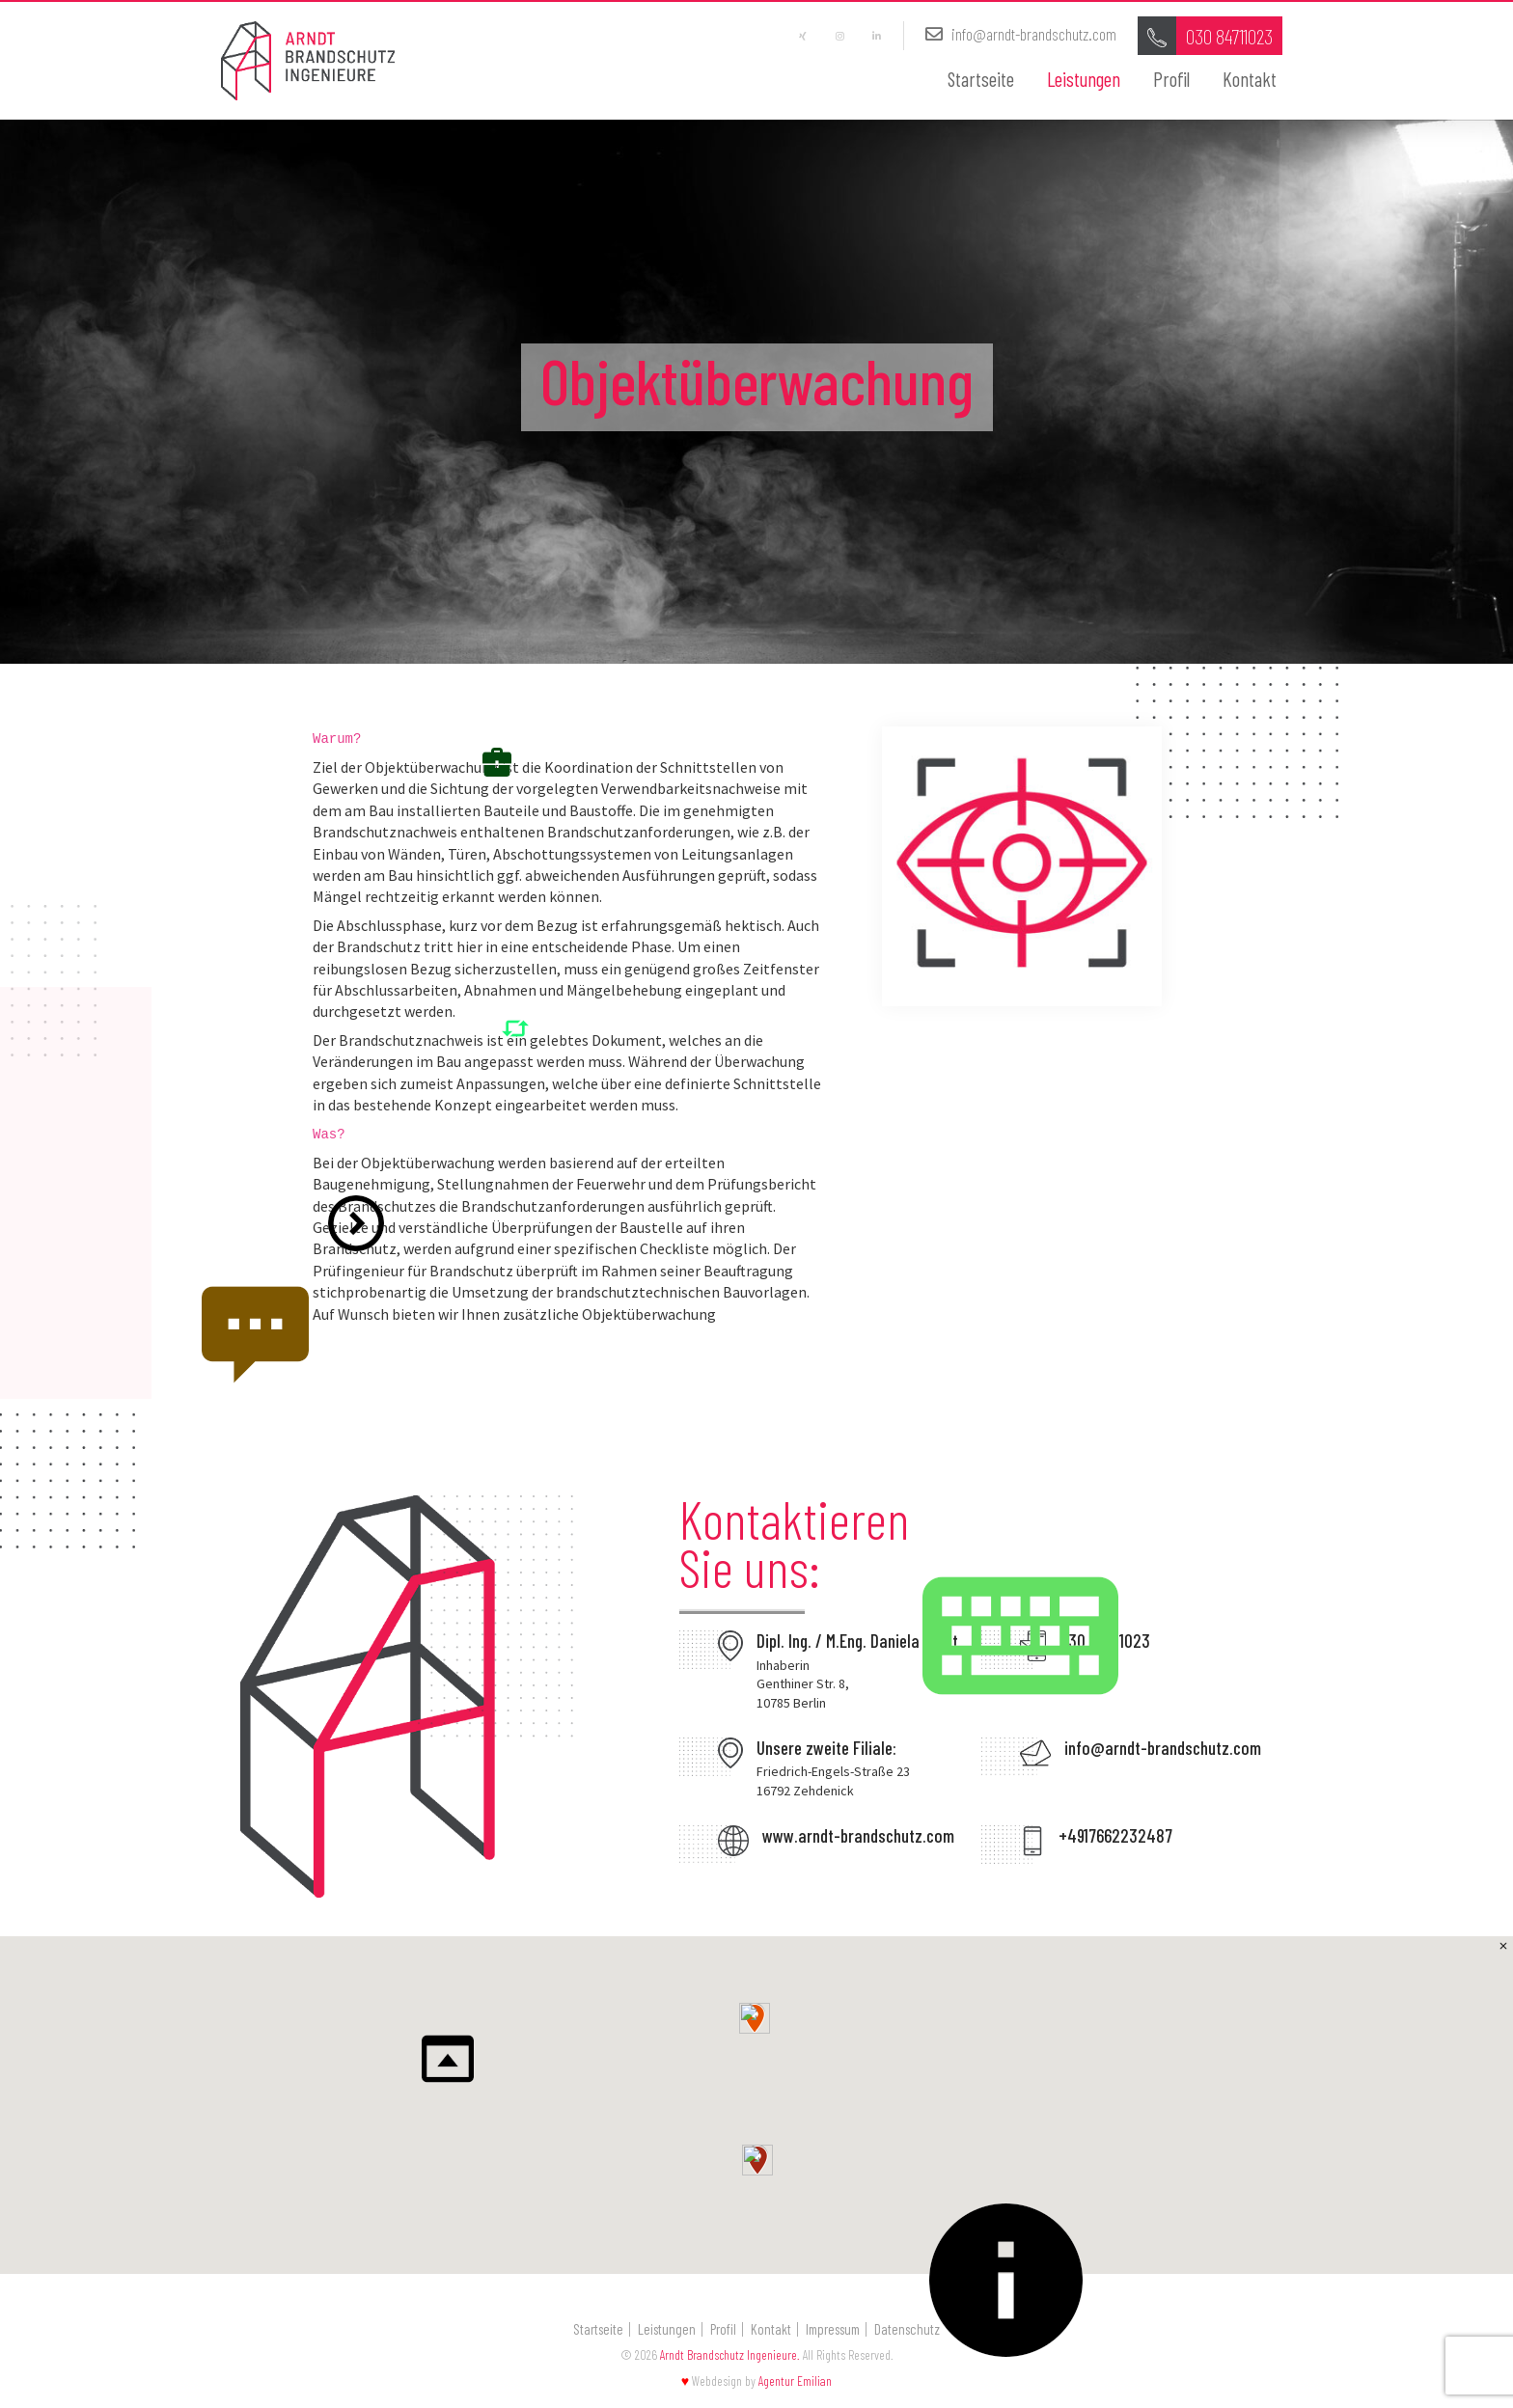 Image resolution: width=1513 pixels, height=2408 pixels. I want to click on open the on-screen keyboard, so click(1020, 1635).